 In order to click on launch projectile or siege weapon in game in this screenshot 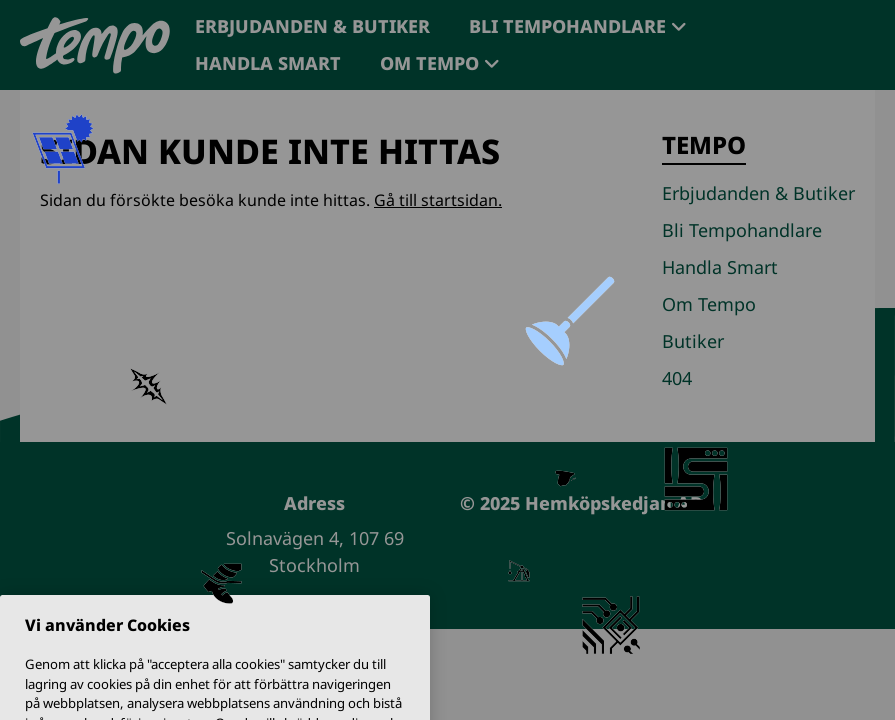, I will do `click(519, 570)`.